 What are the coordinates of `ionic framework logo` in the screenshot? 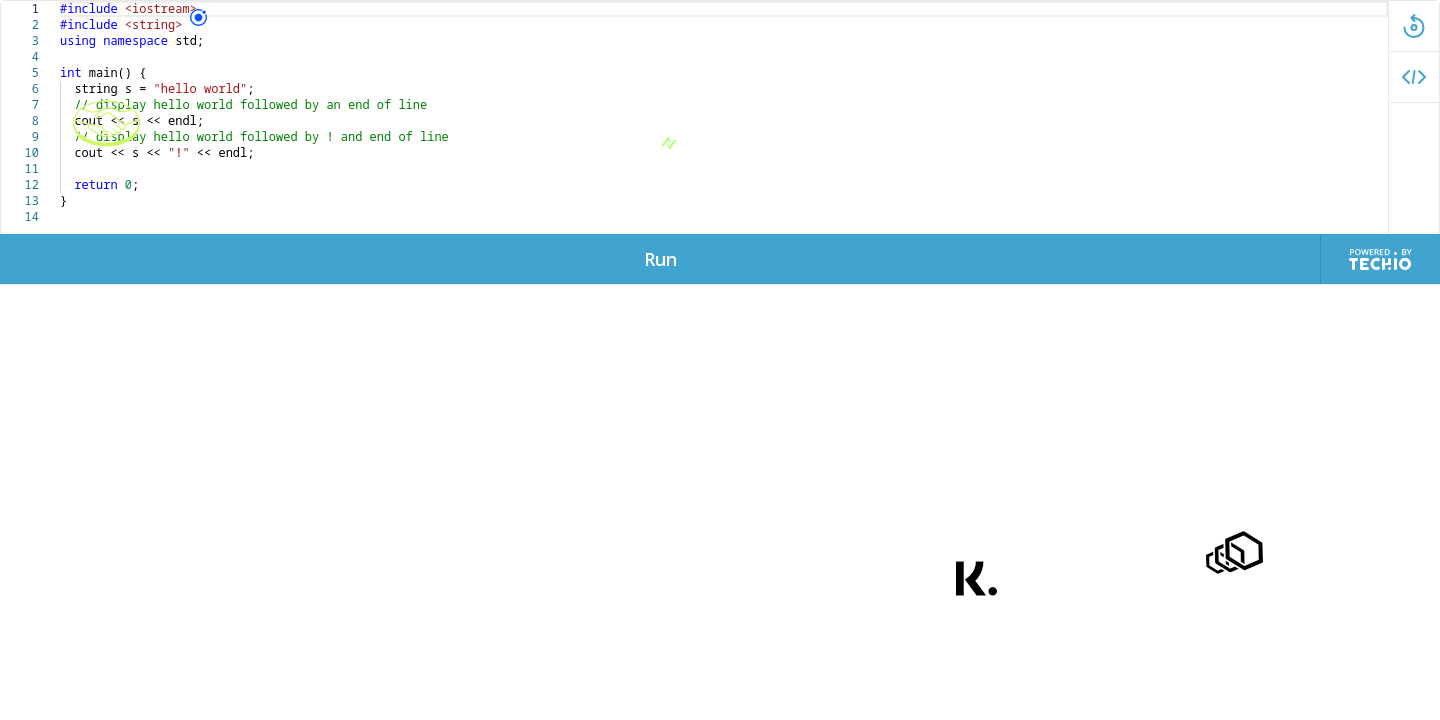 It's located at (198, 17).